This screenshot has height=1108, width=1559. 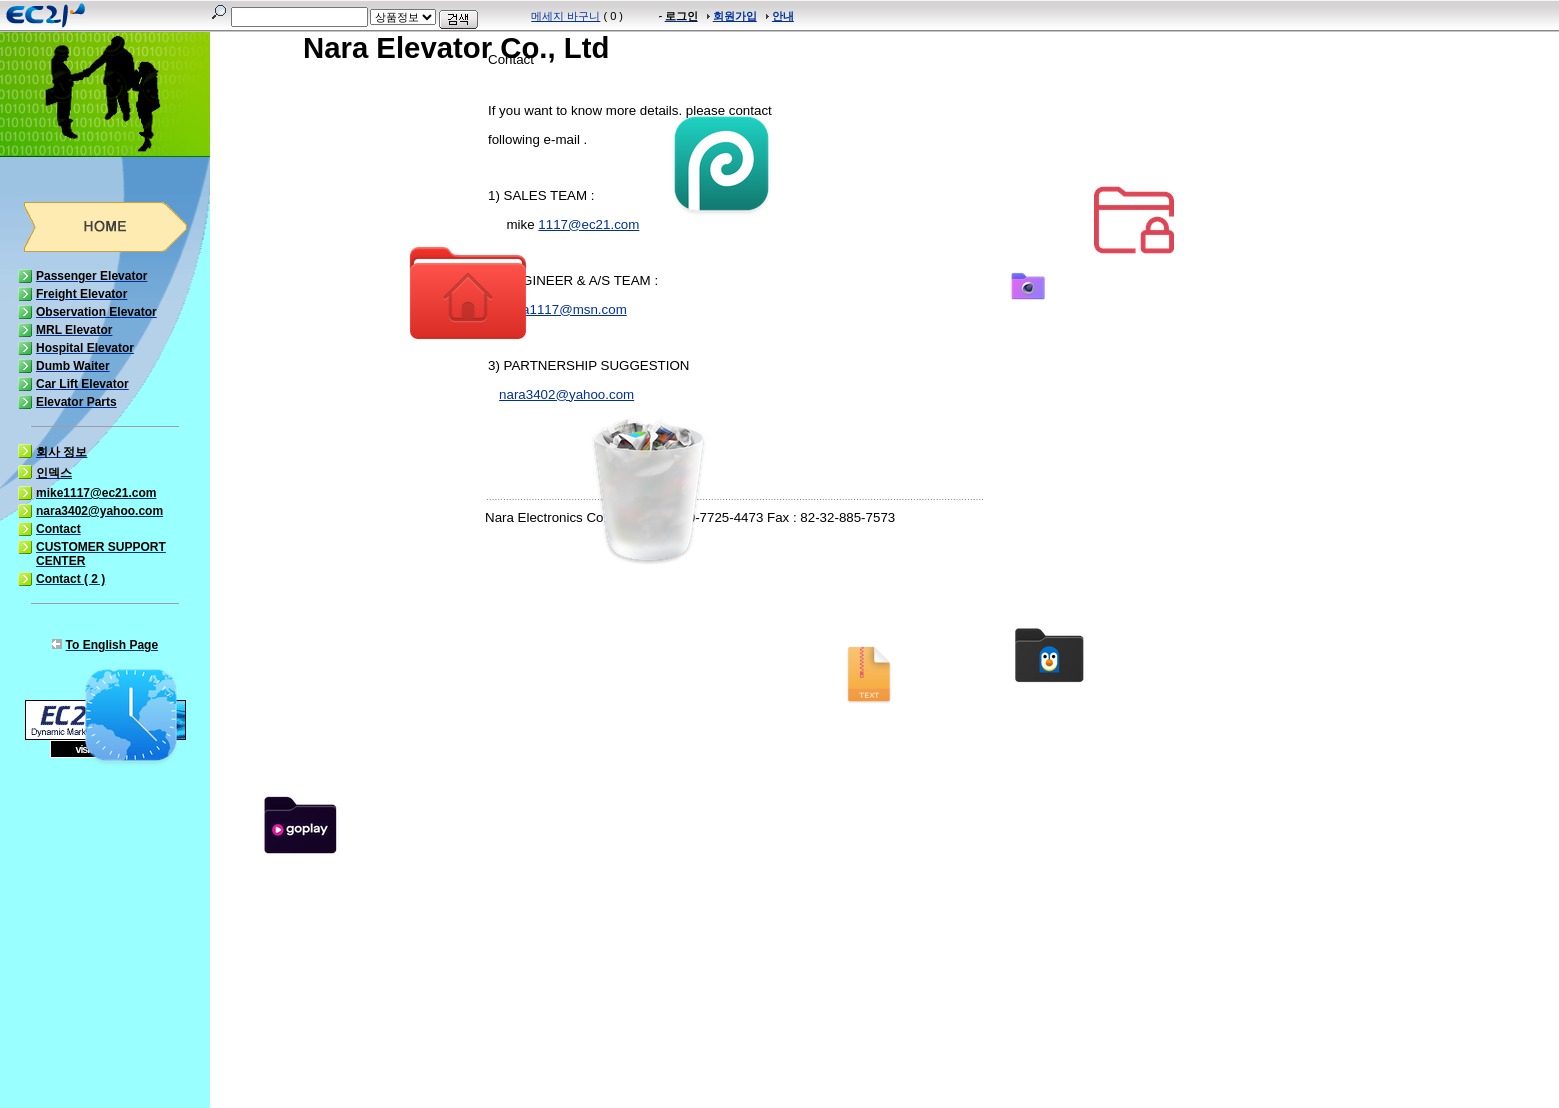 What do you see at coordinates (869, 675) in the screenshot?
I see `compressed archive file type indicator` at bounding box center [869, 675].